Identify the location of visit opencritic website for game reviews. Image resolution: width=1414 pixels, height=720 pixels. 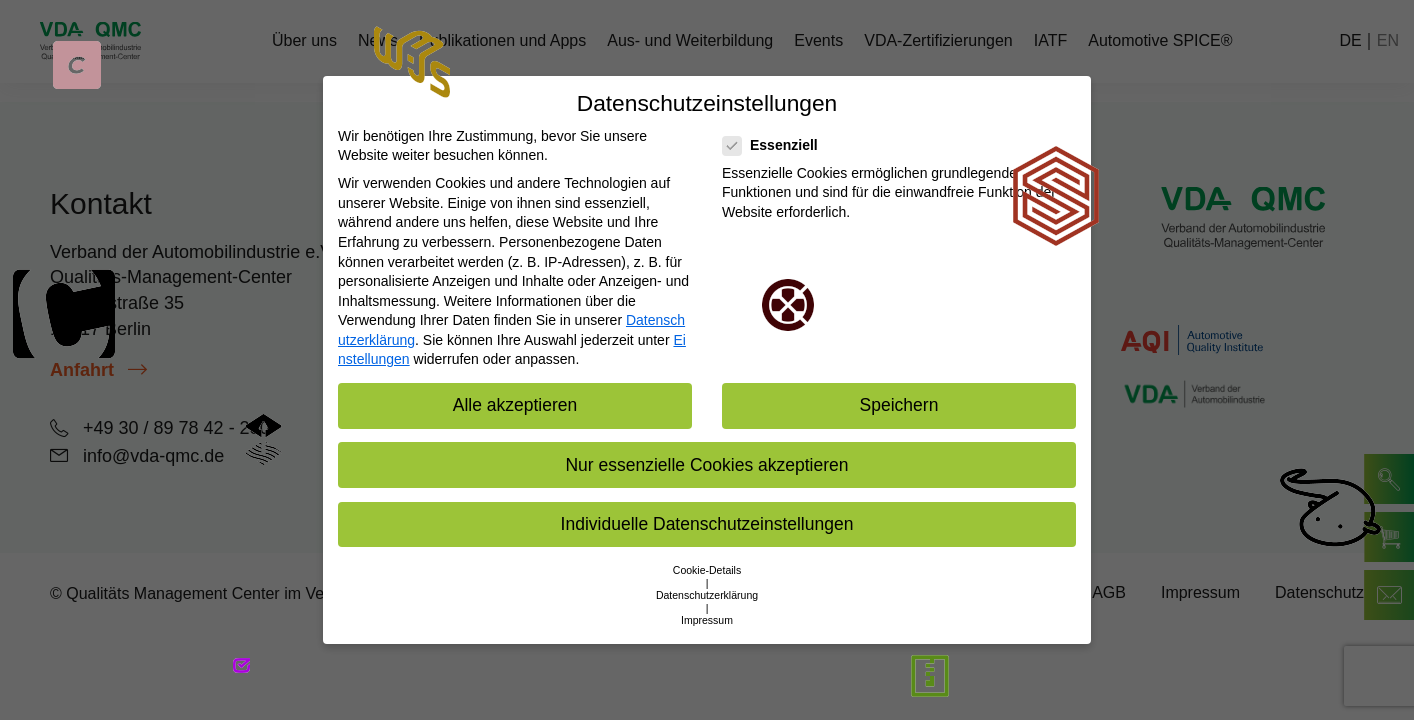
(788, 305).